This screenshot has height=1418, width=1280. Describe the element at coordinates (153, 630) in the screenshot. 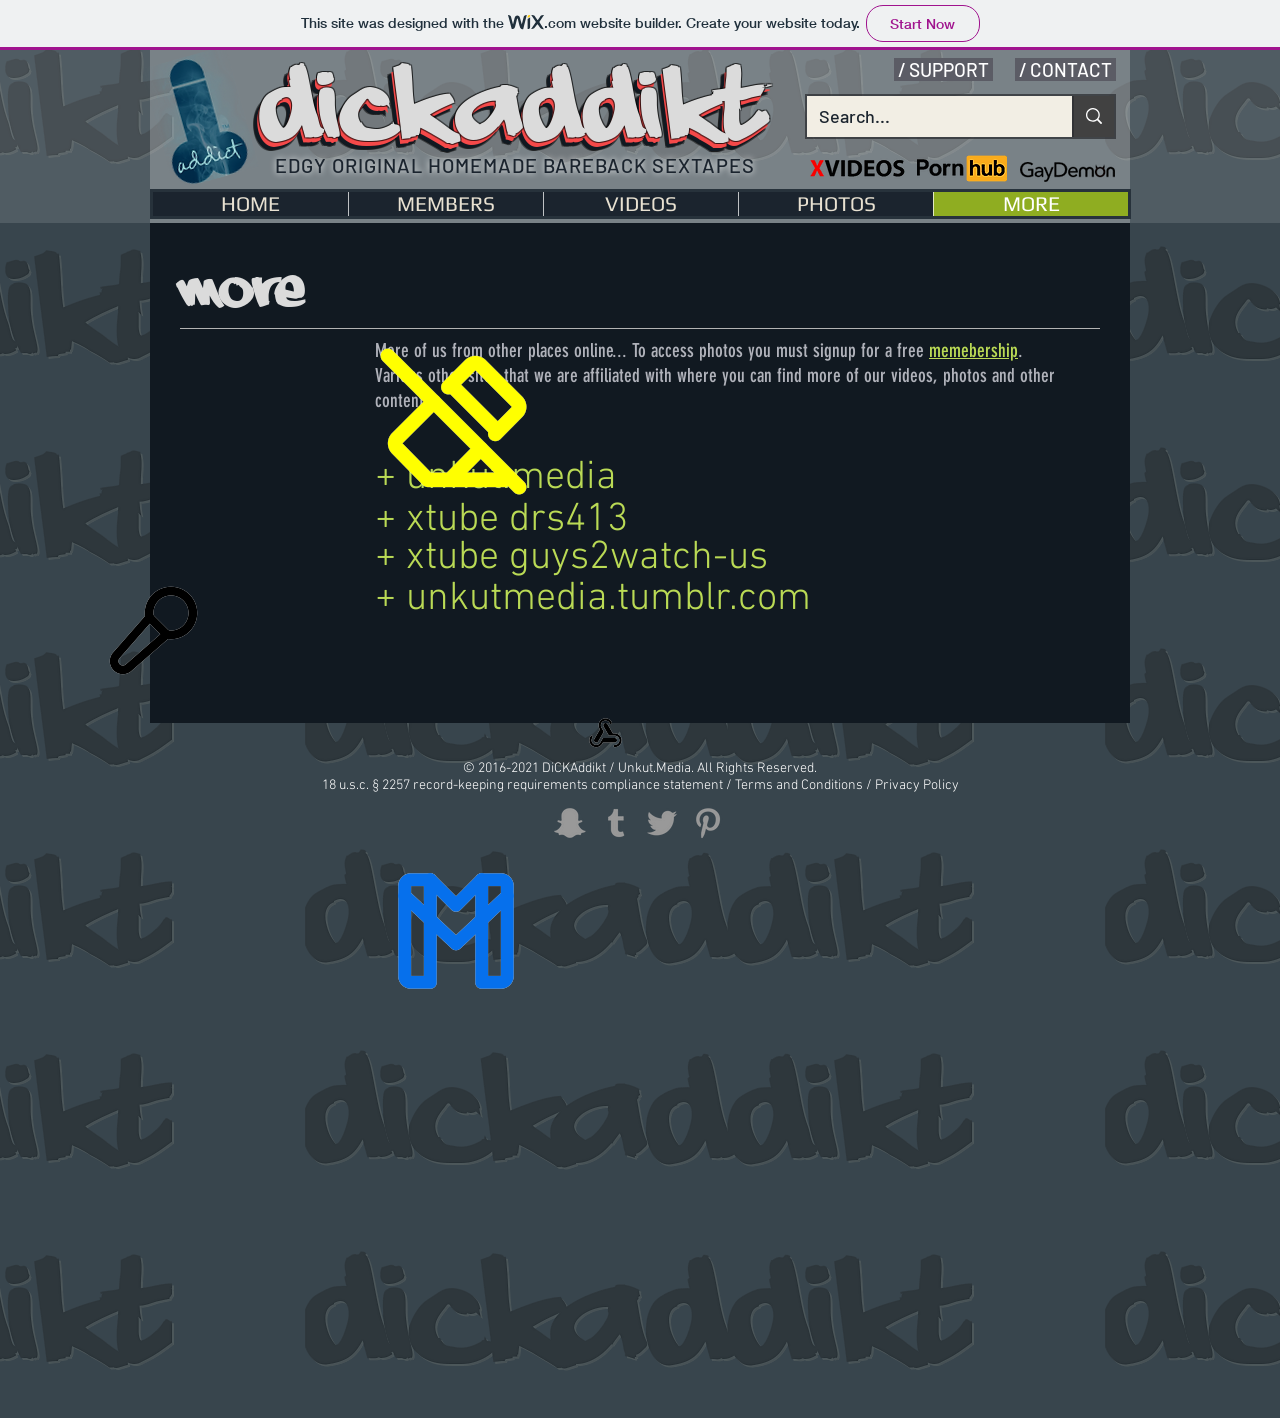

I see `tap to start voice recording` at that location.